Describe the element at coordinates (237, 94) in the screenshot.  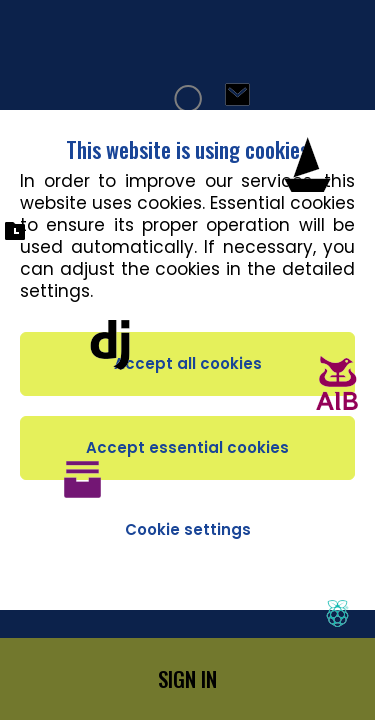
I see `open your email inbox` at that location.